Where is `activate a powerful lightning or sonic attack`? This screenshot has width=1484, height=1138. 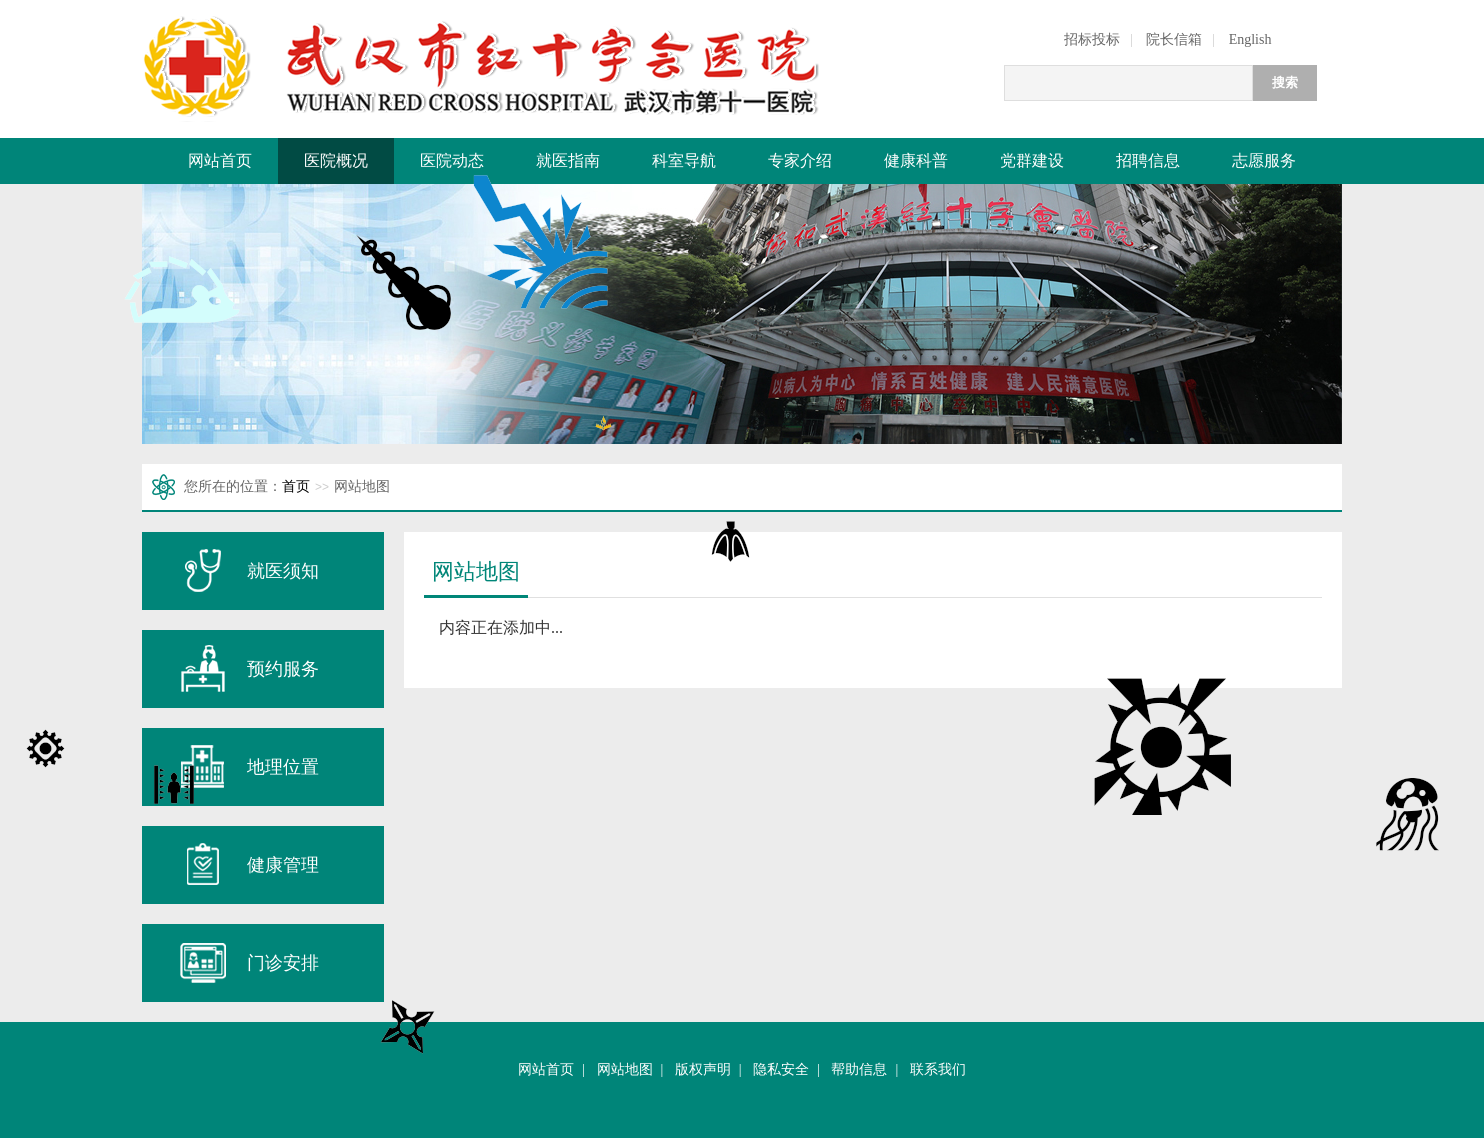
activate a powerful lightning or sonic attack is located at coordinates (540, 241).